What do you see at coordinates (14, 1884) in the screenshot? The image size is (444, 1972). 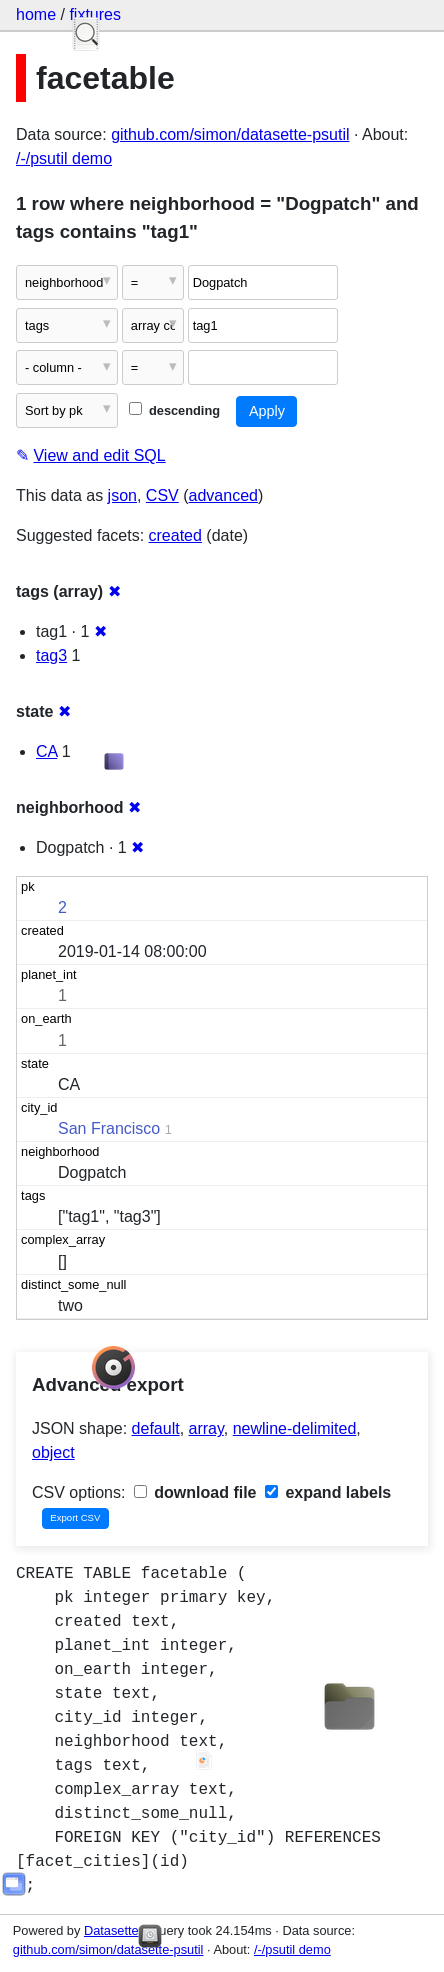 I see `manage startup applications and session settings` at bounding box center [14, 1884].